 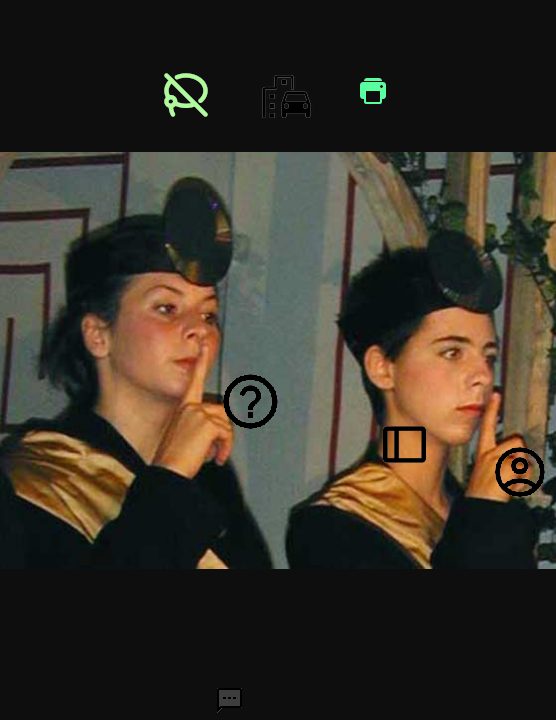 I want to click on access transportation or commute options, so click(x=286, y=96).